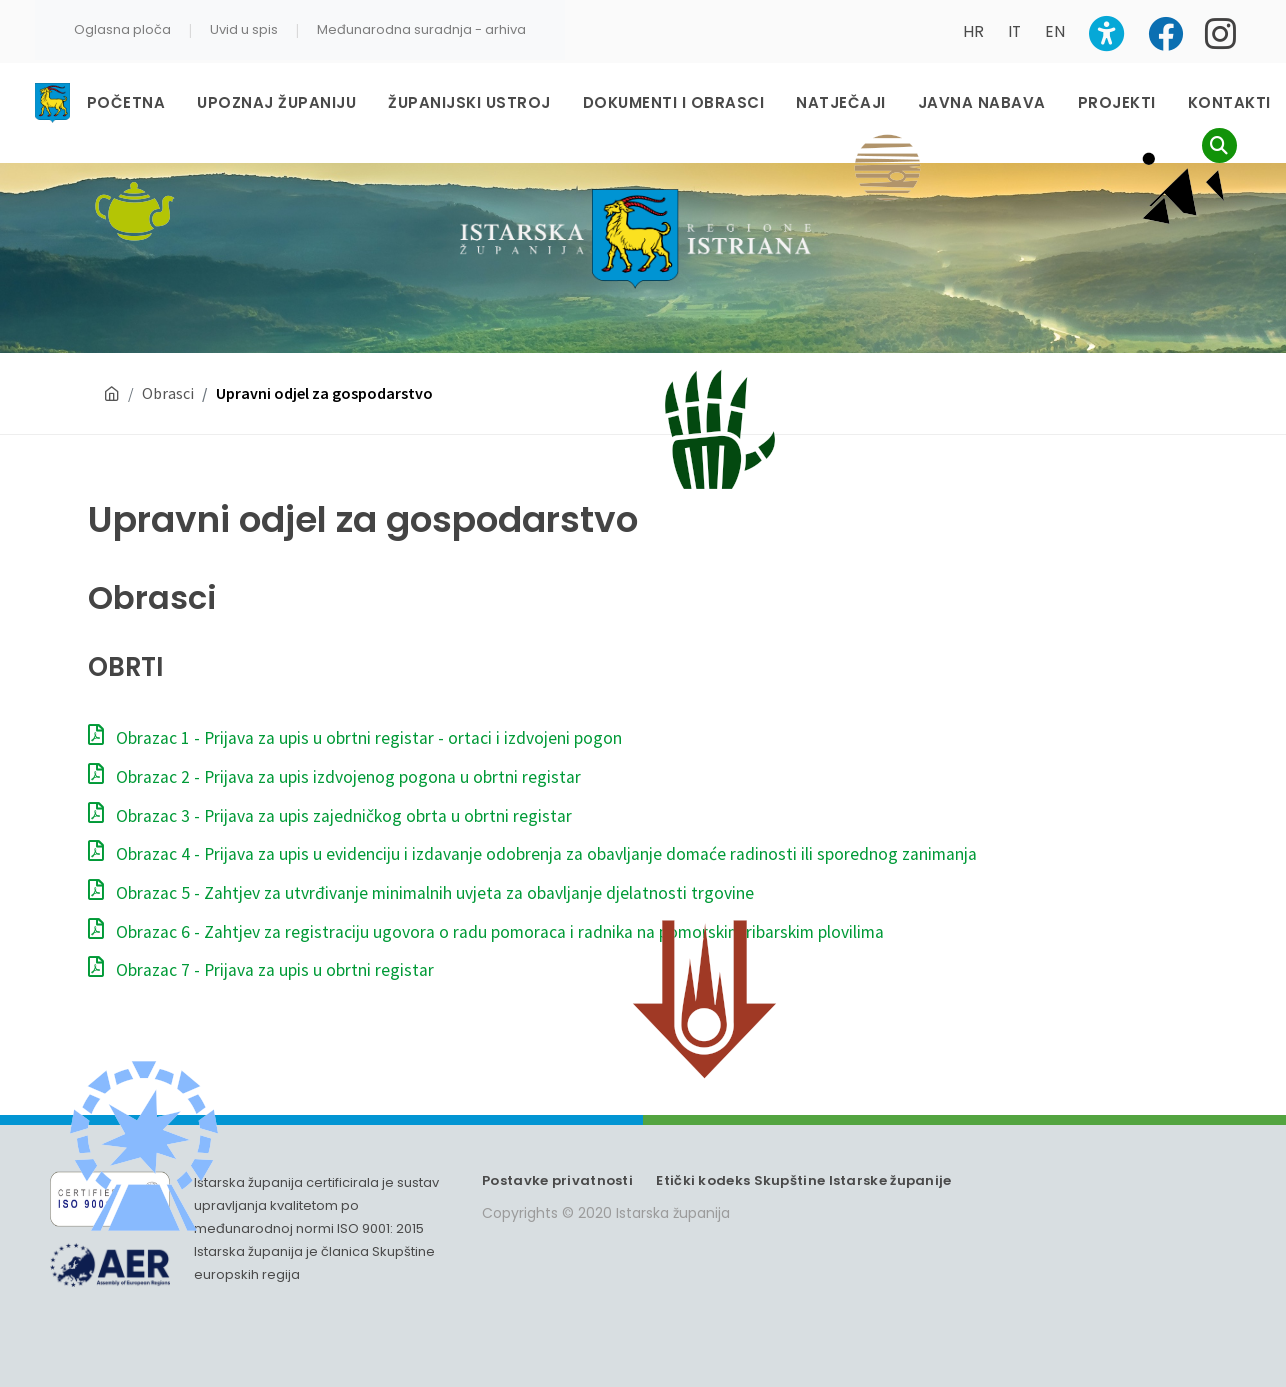 Image resolution: width=1286 pixels, height=1387 pixels. What do you see at coordinates (714, 429) in the screenshot?
I see `robotic or mechanical hand ability in a game` at bounding box center [714, 429].